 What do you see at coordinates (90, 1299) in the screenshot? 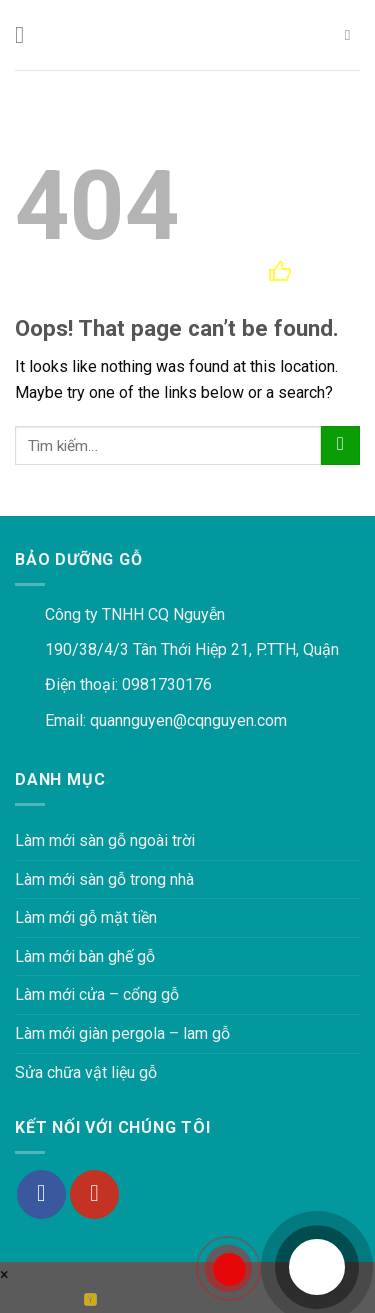
I see `open hacker news` at bounding box center [90, 1299].